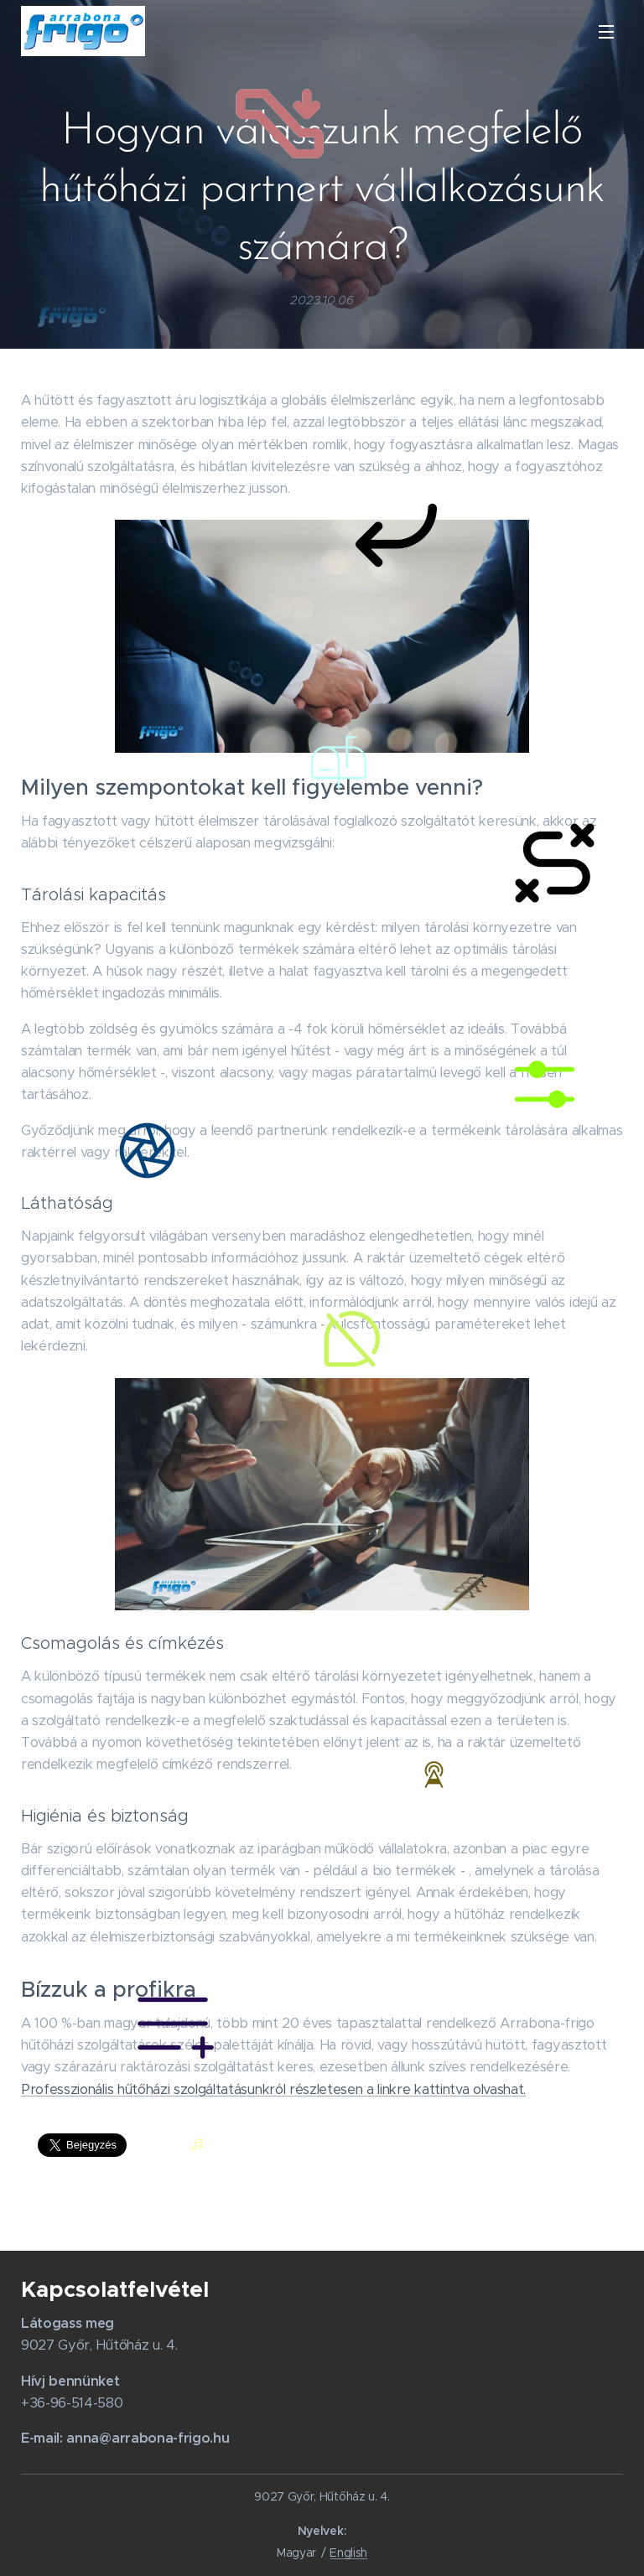 The image size is (644, 2576). I want to click on adjust camera aperture settings, so click(147, 1150).